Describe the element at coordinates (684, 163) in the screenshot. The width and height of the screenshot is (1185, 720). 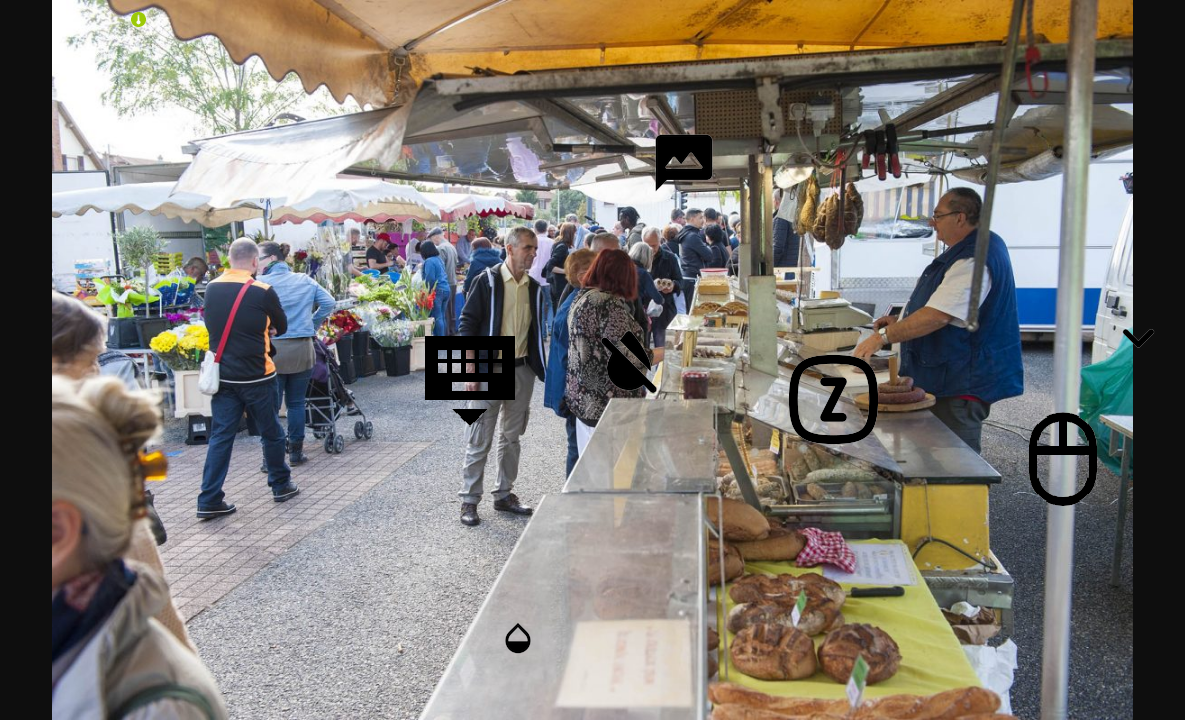
I see `new multimedia message received` at that location.